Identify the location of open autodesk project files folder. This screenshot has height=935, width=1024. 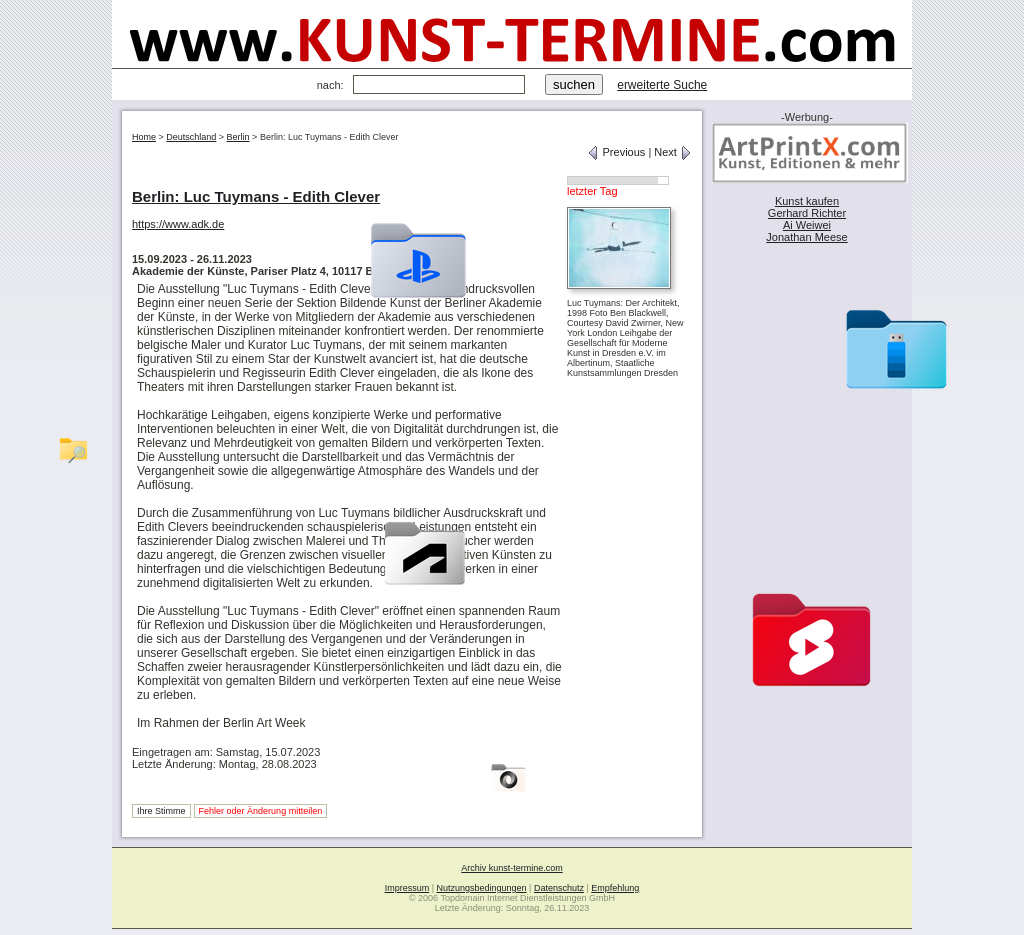
(424, 555).